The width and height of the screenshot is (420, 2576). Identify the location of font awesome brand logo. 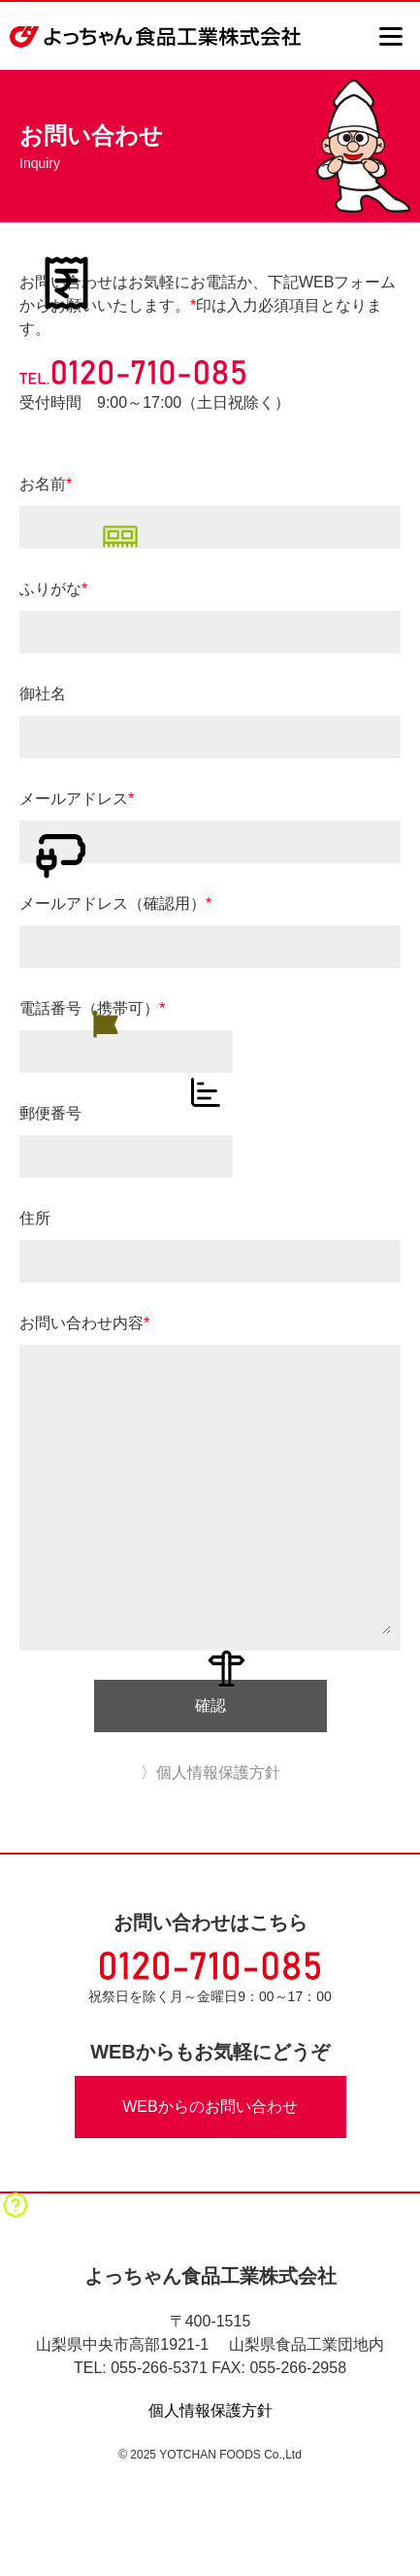
(105, 1023).